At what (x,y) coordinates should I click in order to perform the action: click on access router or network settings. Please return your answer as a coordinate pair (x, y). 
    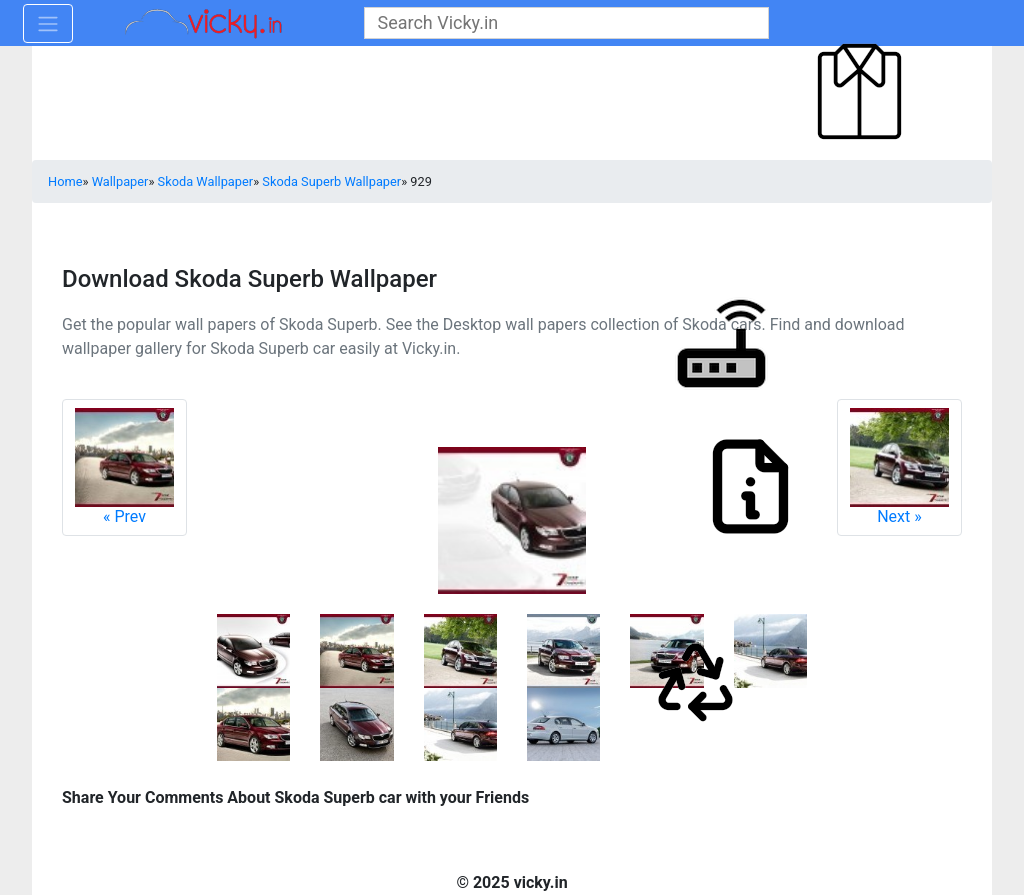
    Looking at the image, I should click on (721, 343).